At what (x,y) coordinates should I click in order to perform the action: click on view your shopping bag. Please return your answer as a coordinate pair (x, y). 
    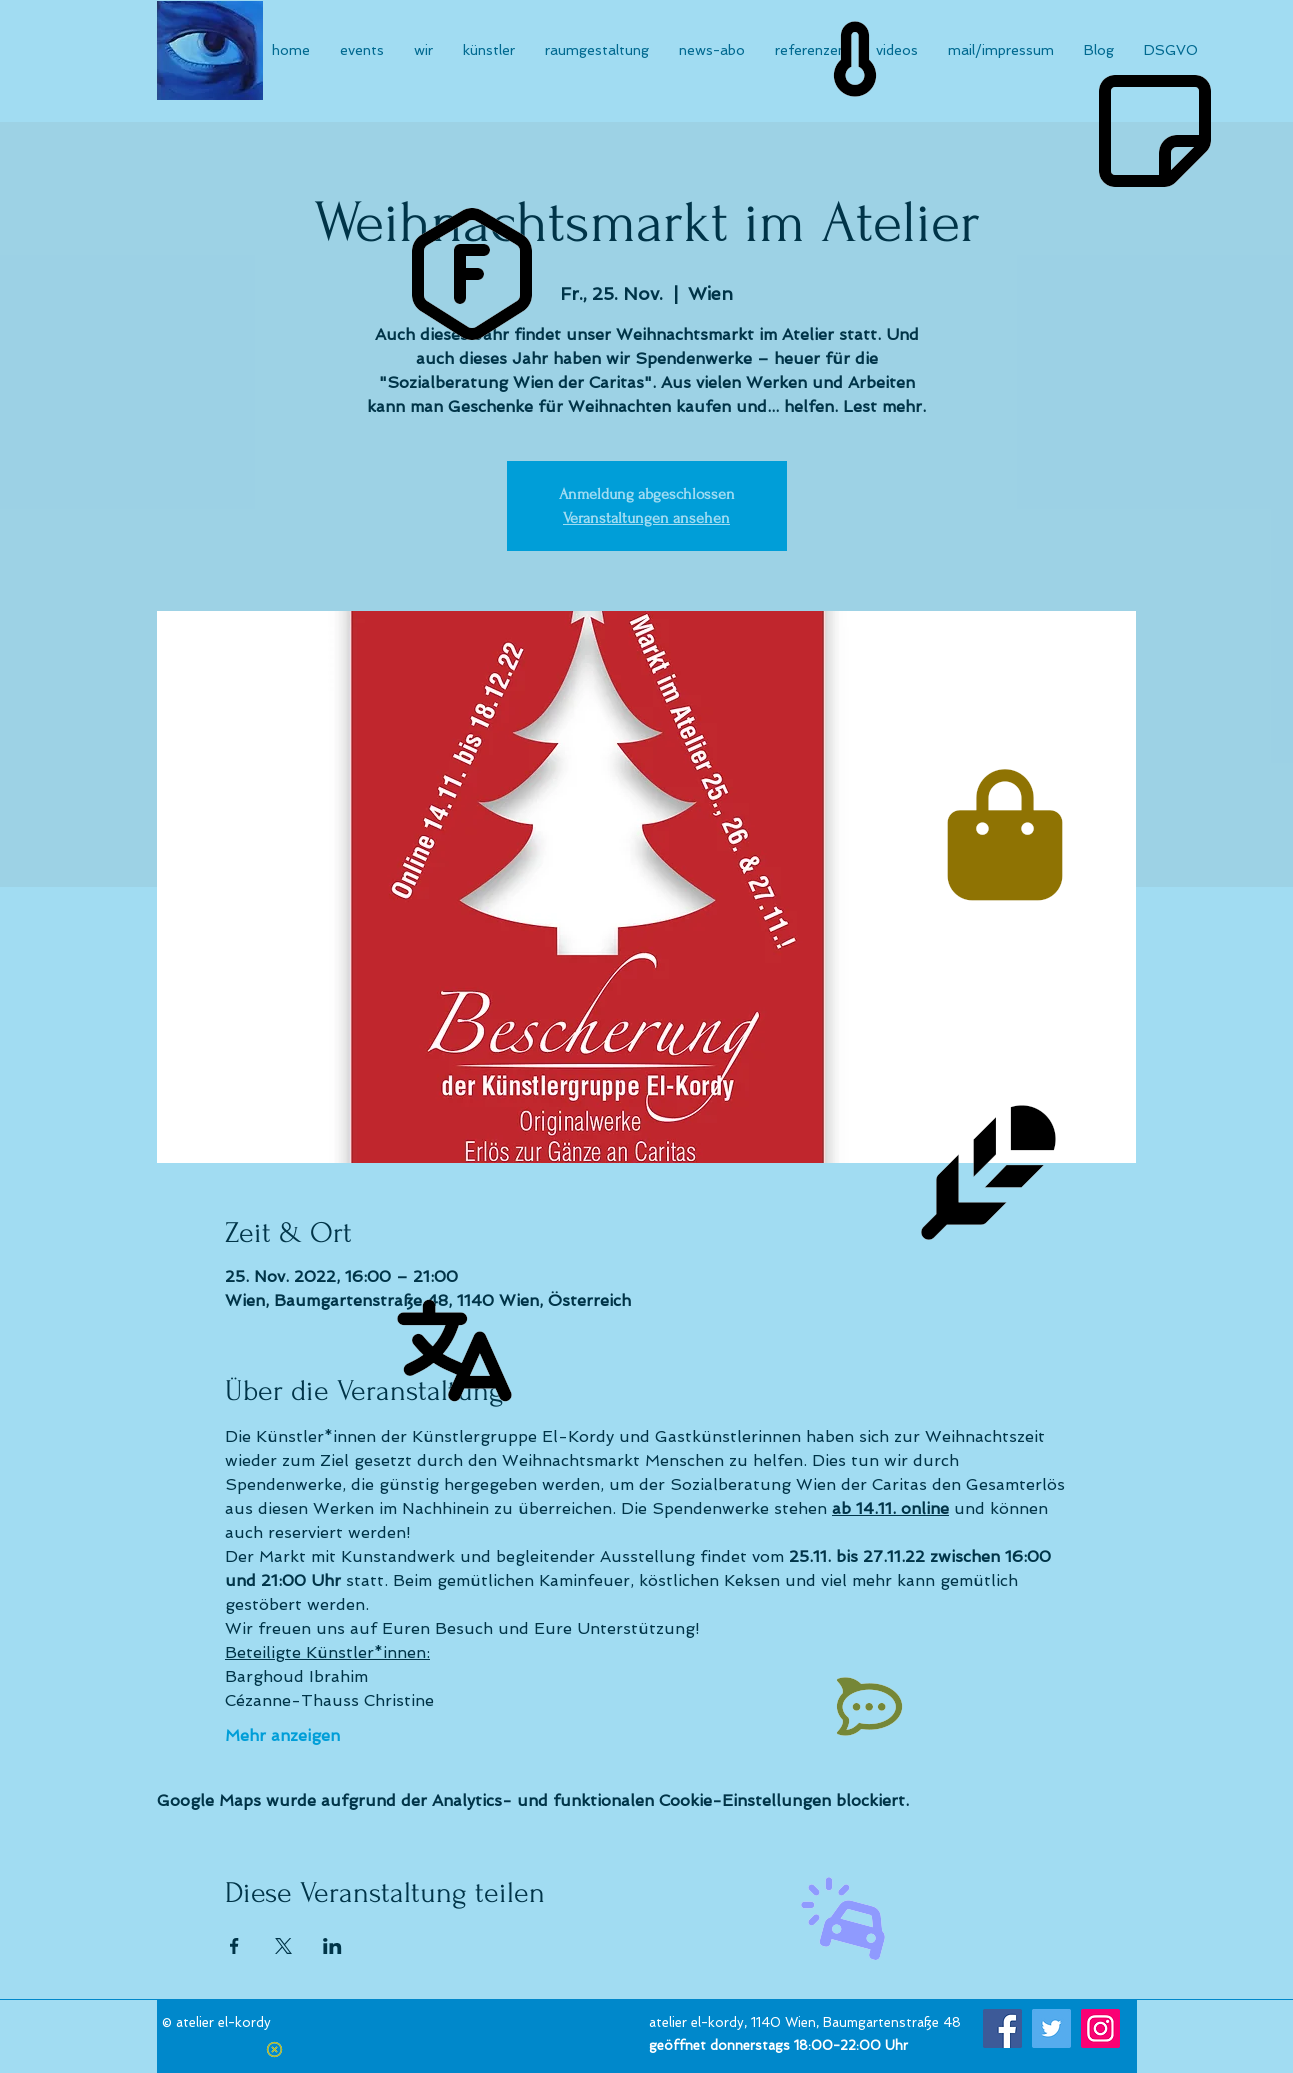
    Looking at the image, I should click on (1005, 843).